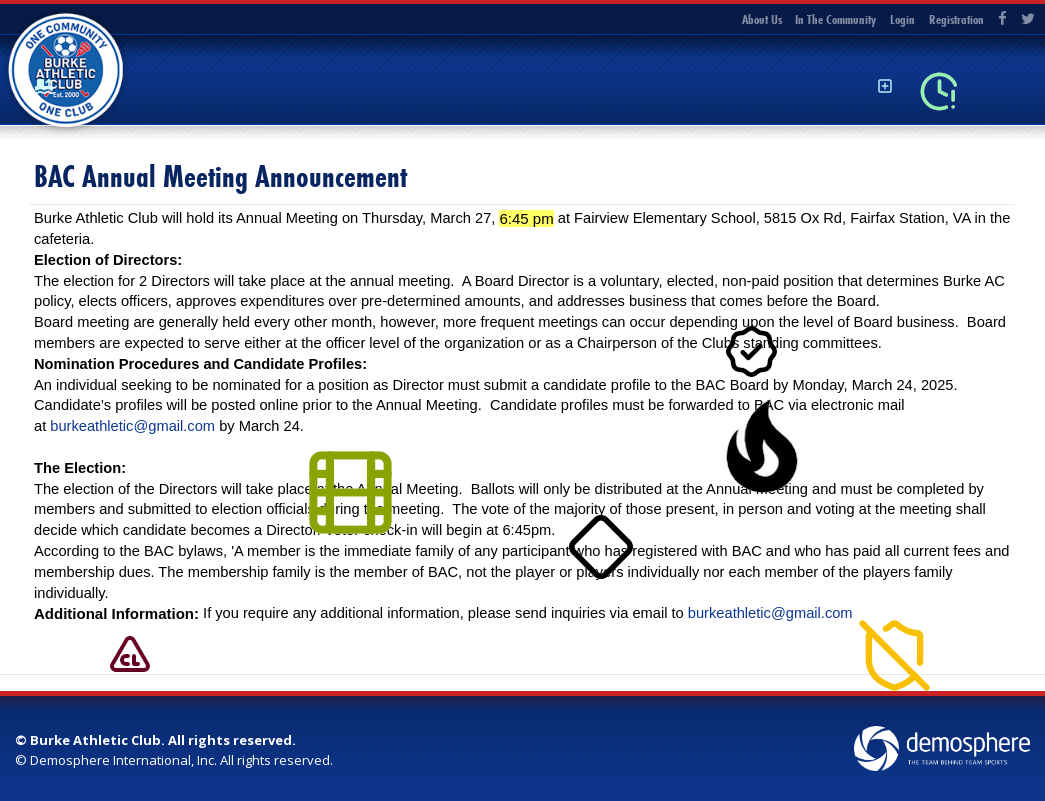 Image resolution: width=1045 pixels, height=801 pixels. I want to click on security or protection is disabled, so click(894, 655).